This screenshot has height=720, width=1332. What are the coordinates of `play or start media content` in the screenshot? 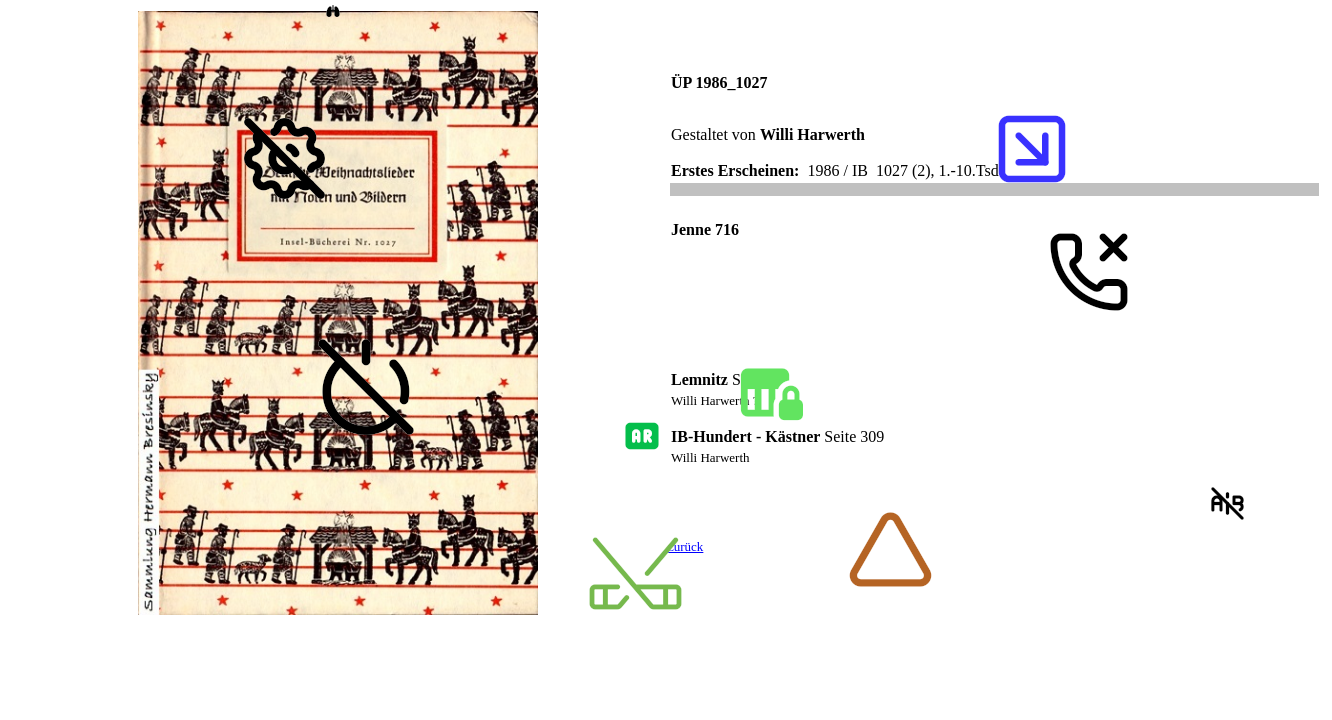 It's located at (890, 549).